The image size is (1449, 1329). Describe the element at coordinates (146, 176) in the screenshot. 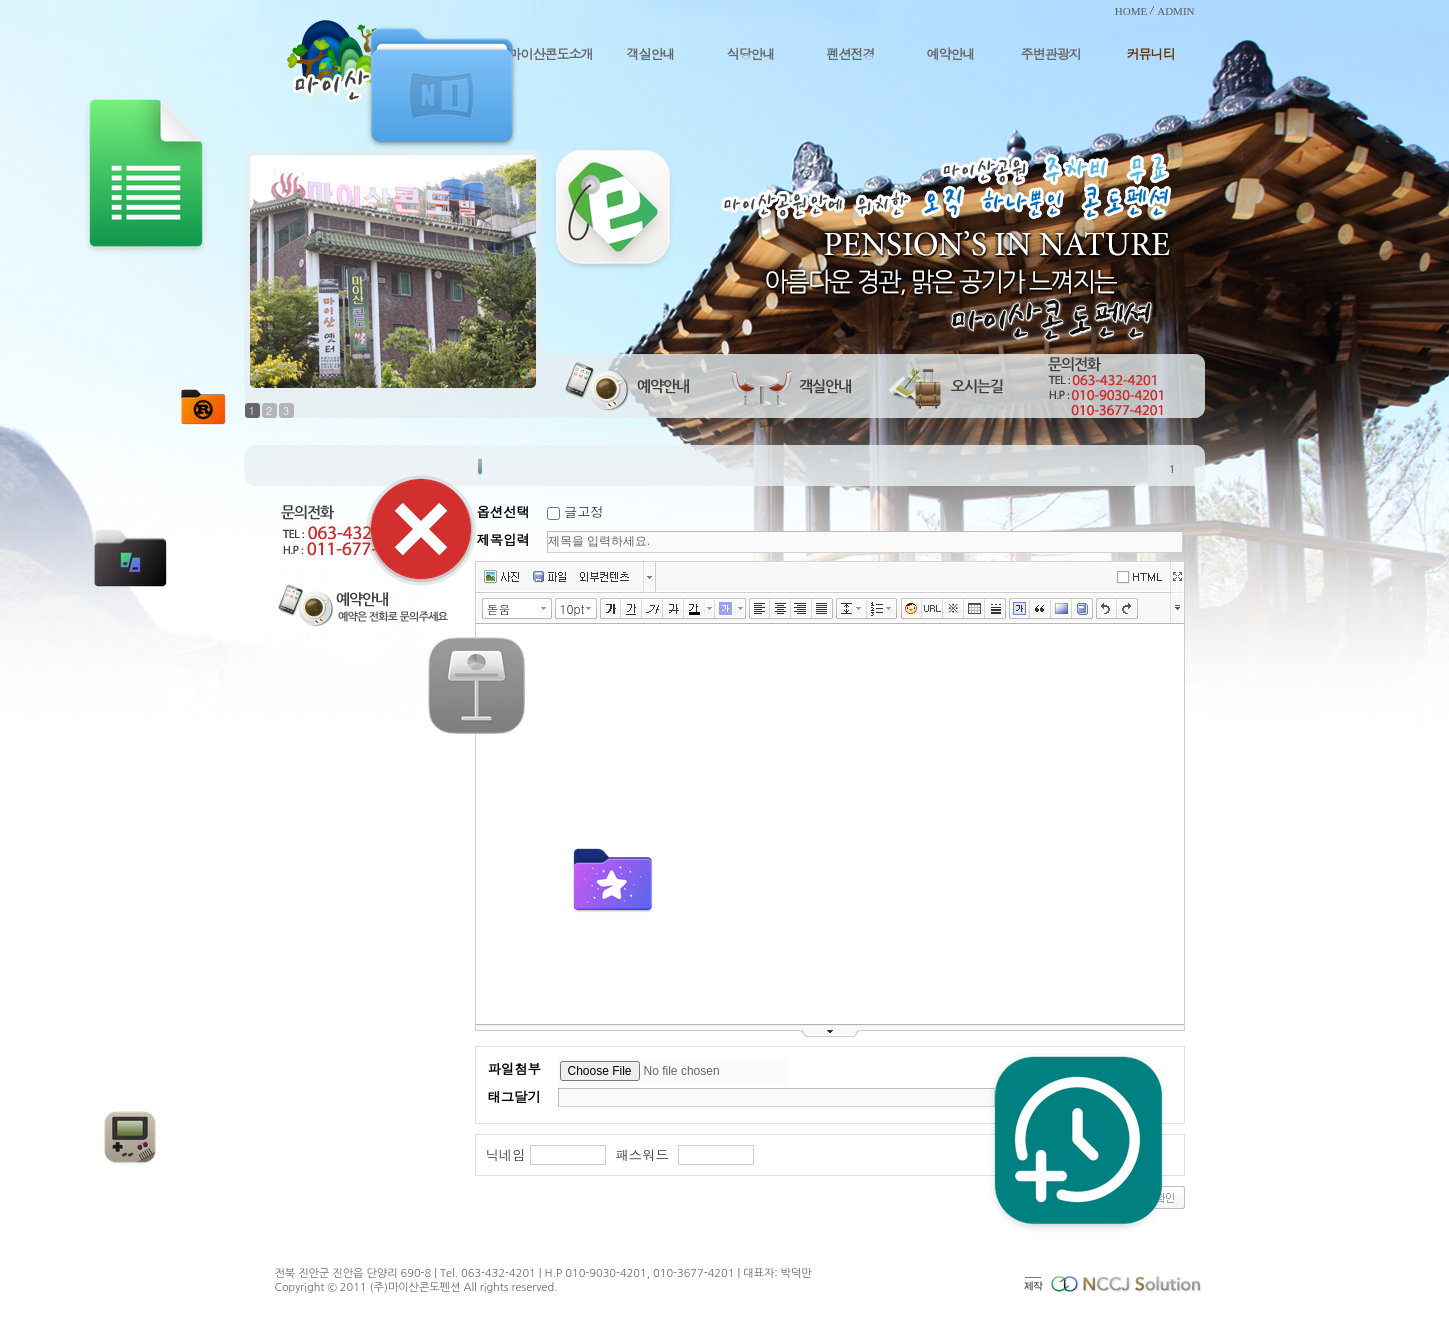

I see `google forms file or document` at that location.